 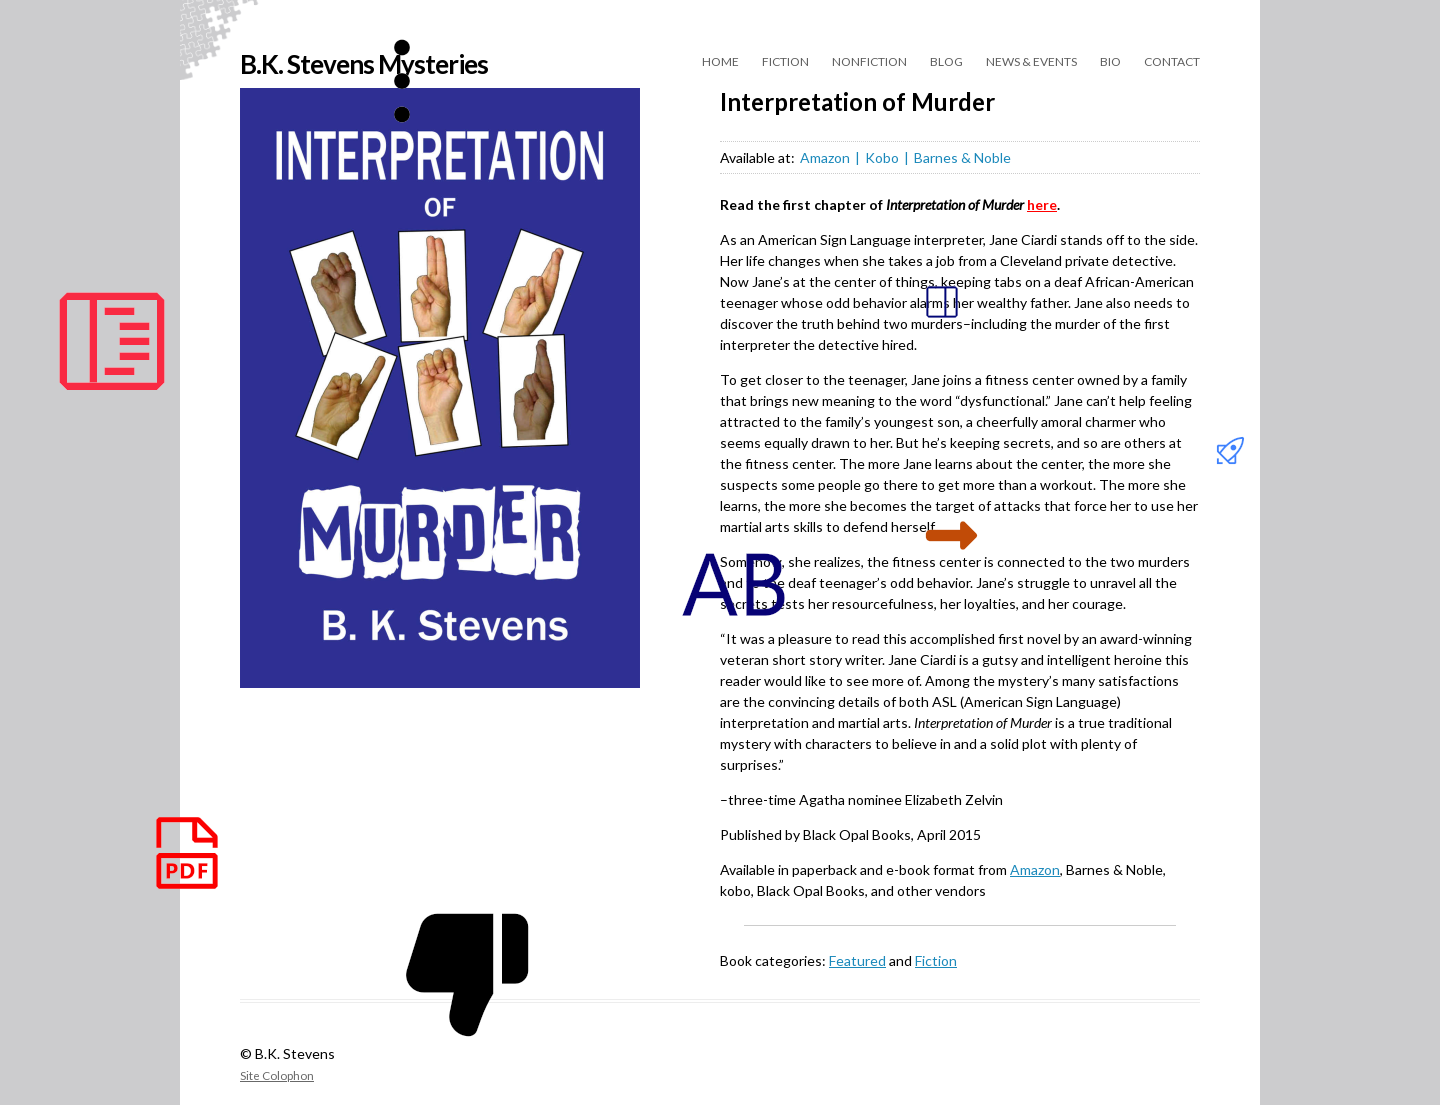 I want to click on open more options menu, so click(x=402, y=81).